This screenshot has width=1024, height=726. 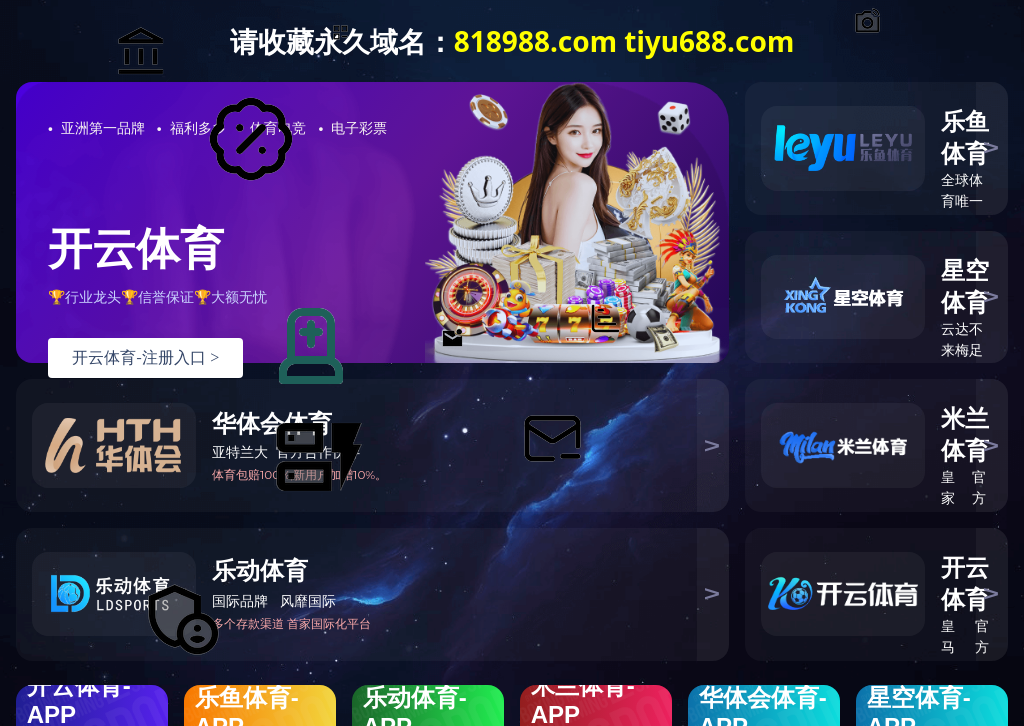 I want to click on connect to a wireless or linked camera device, so click(x=867, y=20).